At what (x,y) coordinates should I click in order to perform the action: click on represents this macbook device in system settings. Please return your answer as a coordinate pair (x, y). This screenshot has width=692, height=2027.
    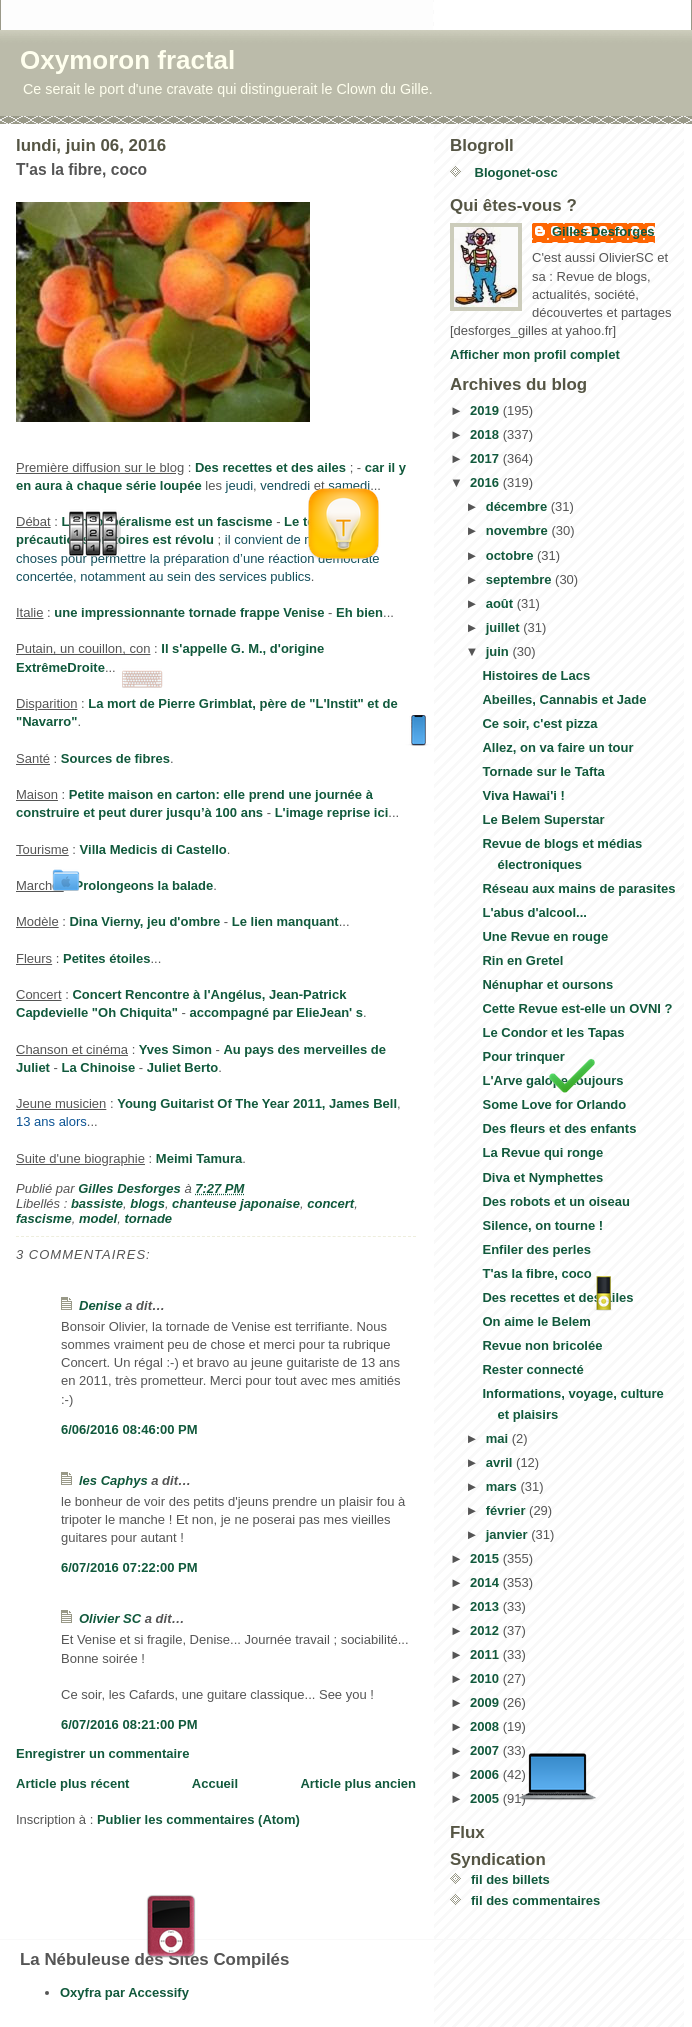
    Looking at the image, I should click on (557, 1769).